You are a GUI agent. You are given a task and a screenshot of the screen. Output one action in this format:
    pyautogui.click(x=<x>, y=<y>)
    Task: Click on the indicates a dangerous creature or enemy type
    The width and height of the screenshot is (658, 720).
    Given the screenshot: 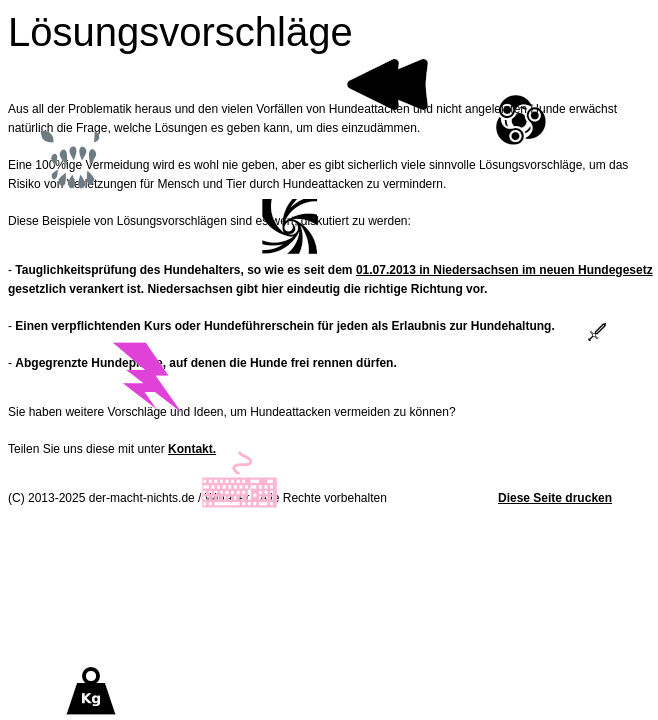 What is the action you would take?
    pyautogui.click(x=69, y=157)
    